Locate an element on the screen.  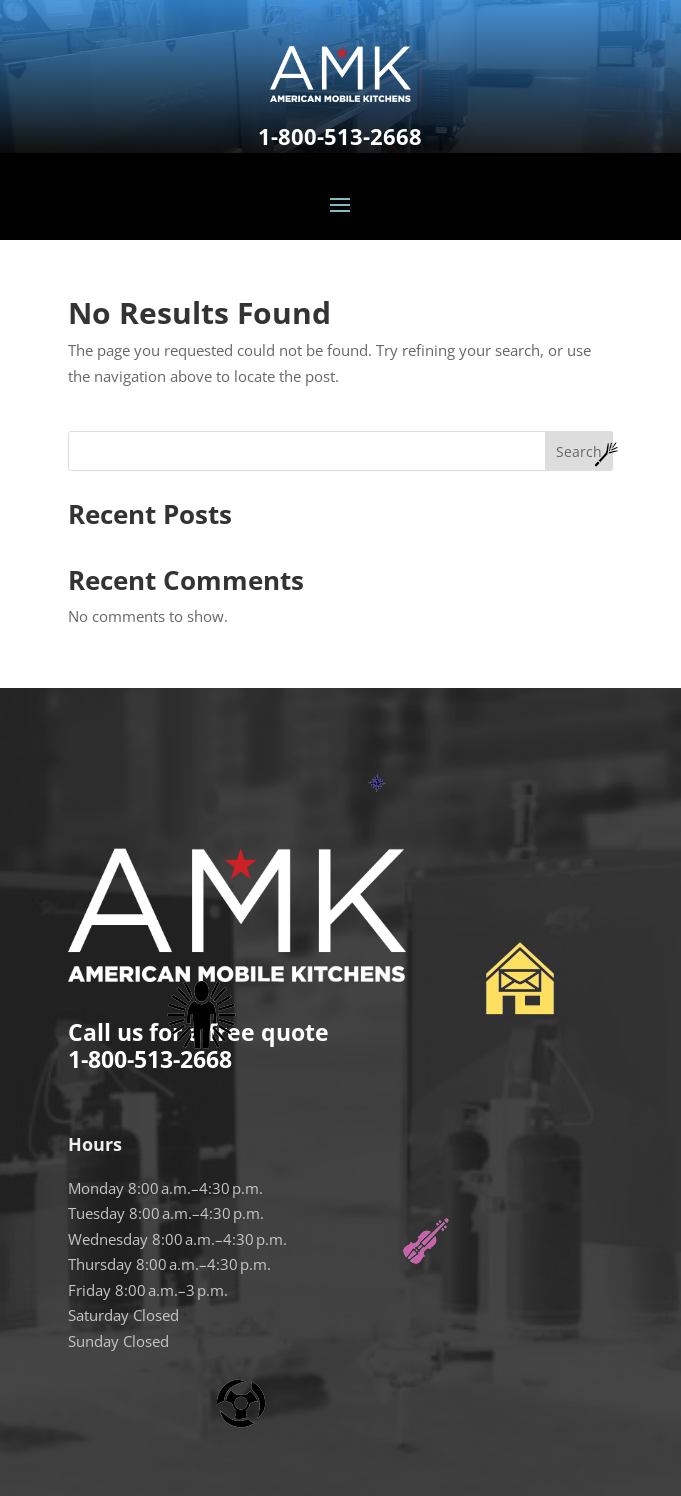
activate aura or radiance effect is located at coordinates (200, 1014).